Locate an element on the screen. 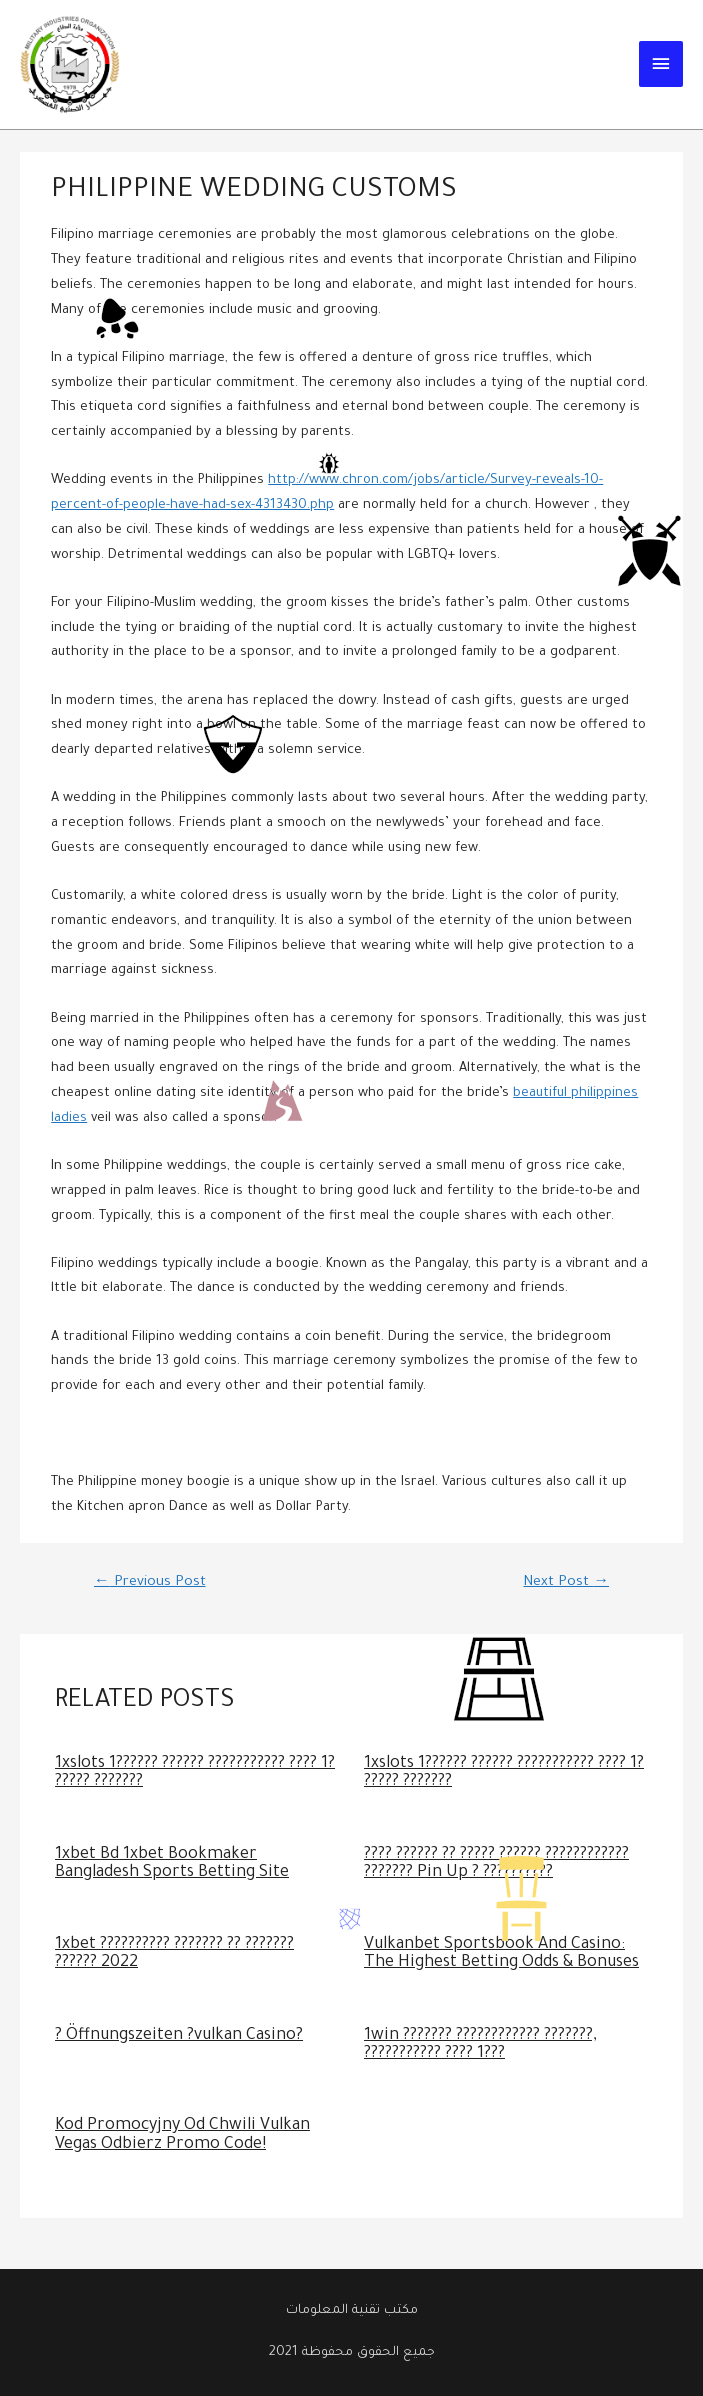 Image resolution: width=703 pixels, height=2396 pixels. indicates an abandoned or inactive section is located at coordinates (350, 1919).